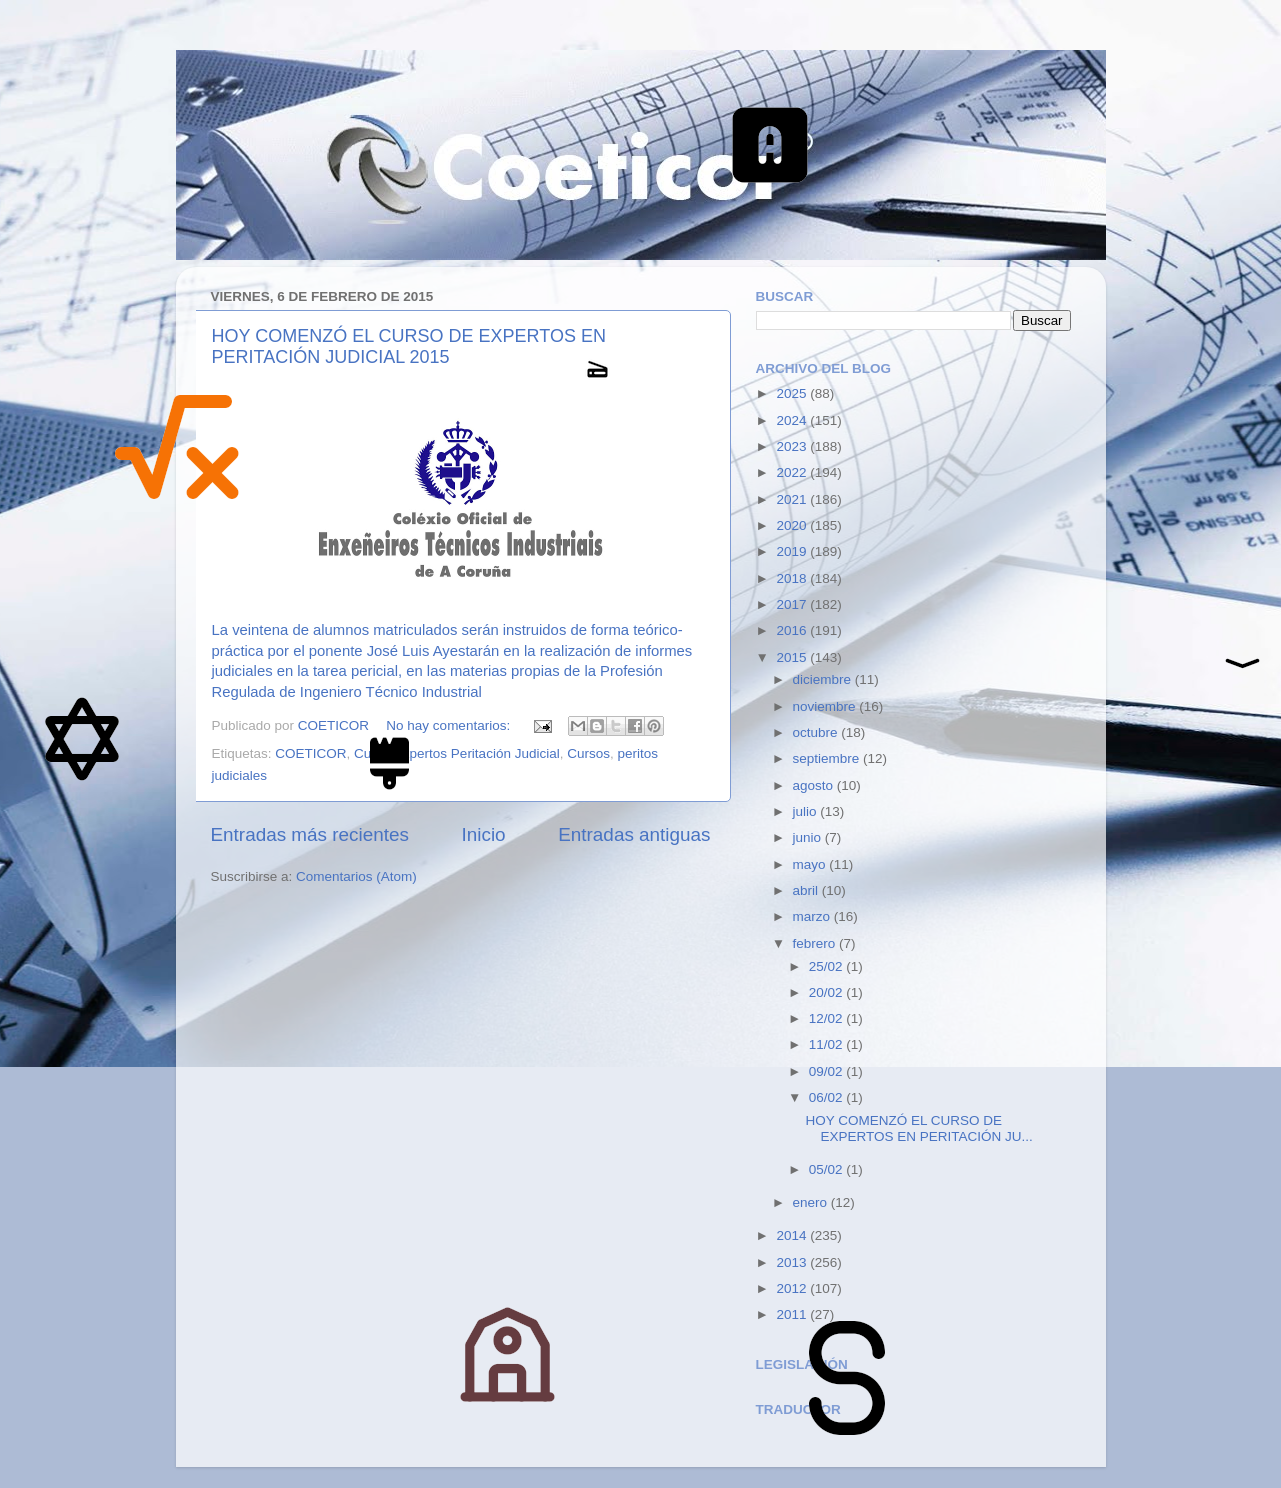  What do you see at coordinates (847, 1378) in the screenshot?
I see `indicates an item starting with the letter S` at bounding box center [847, 1378].